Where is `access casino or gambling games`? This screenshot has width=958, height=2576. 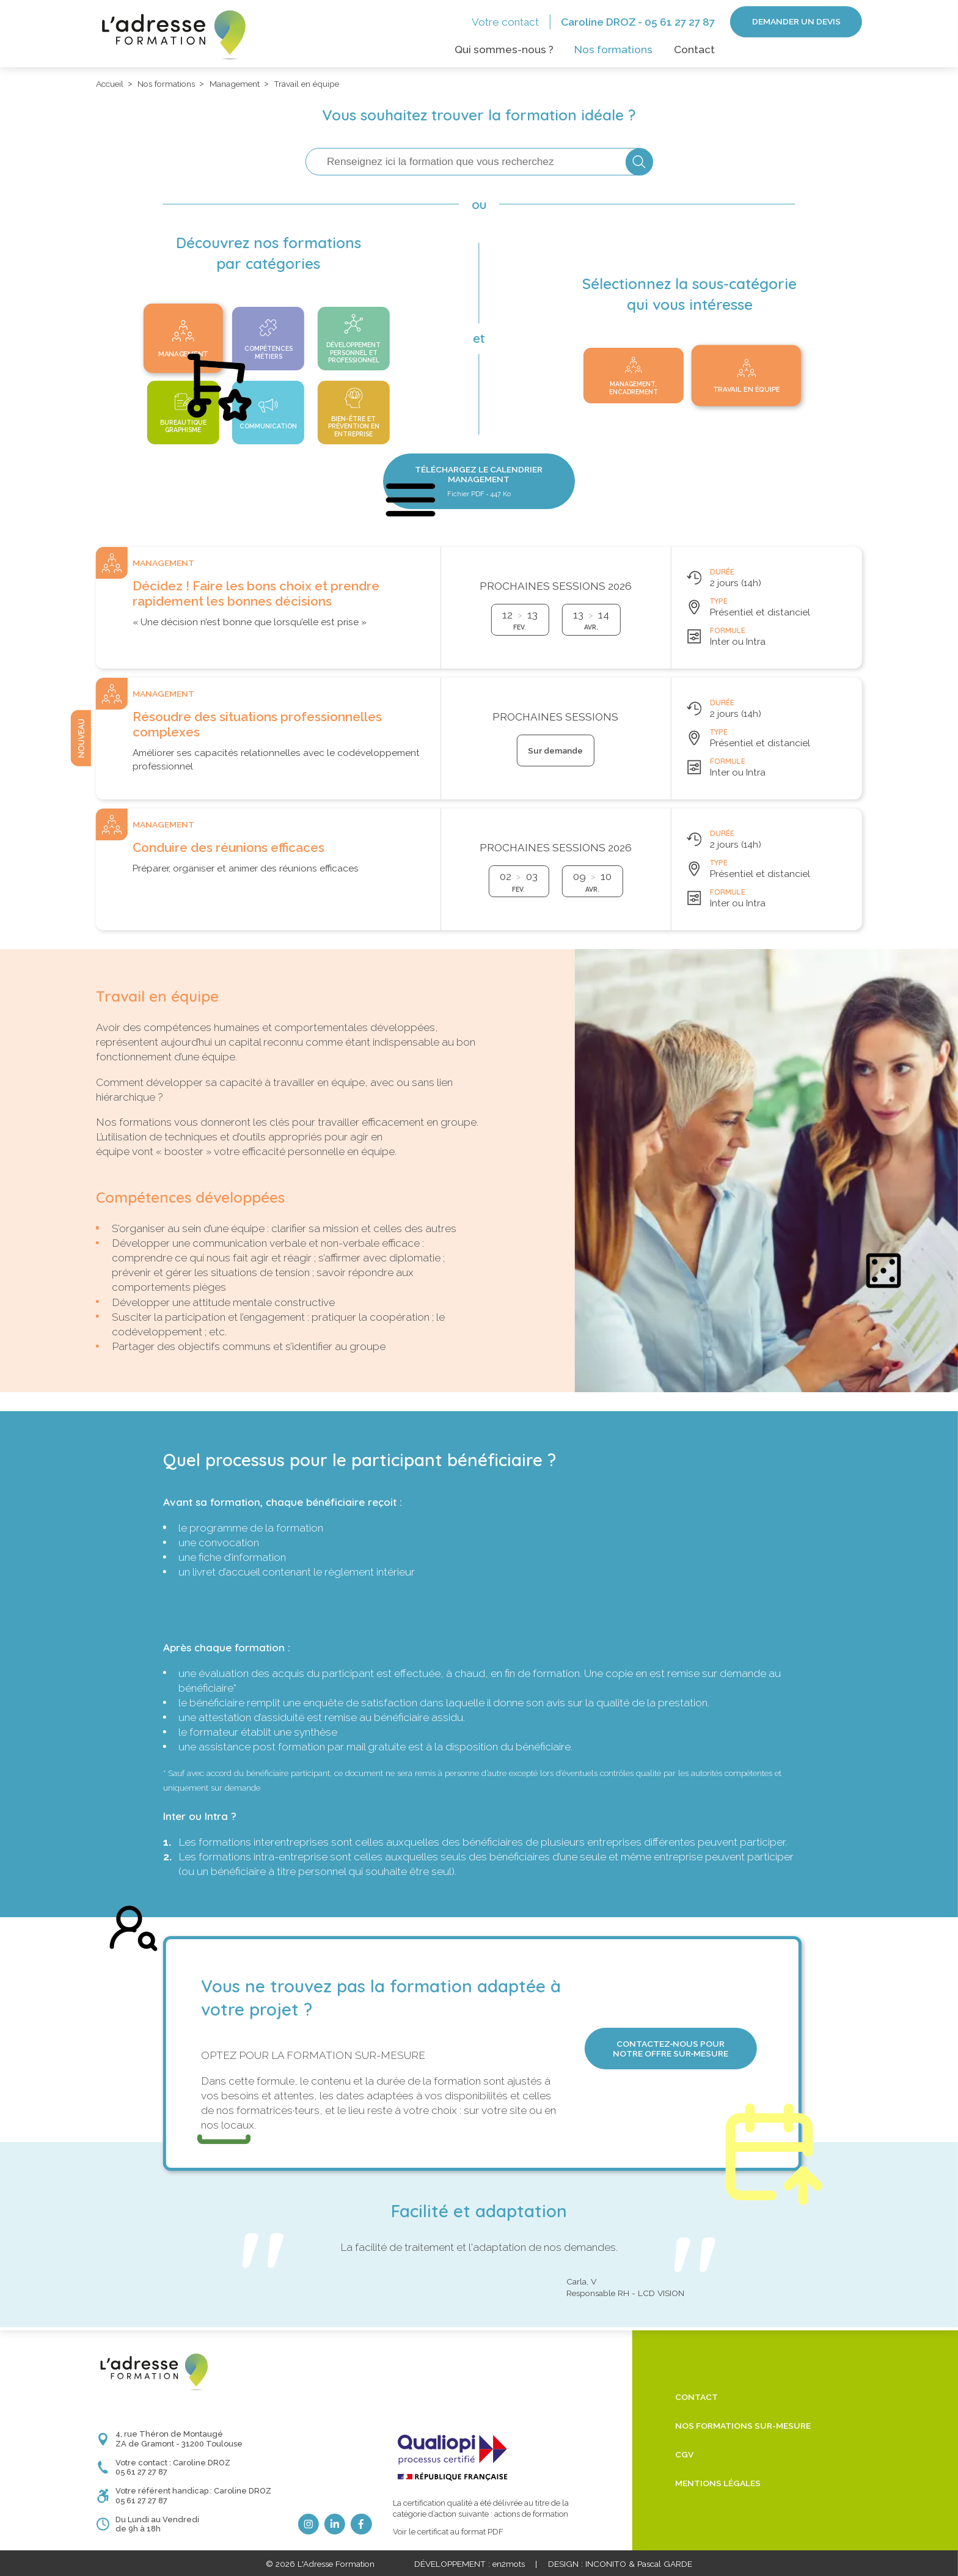 access casino or gambling games is located at coordinates (883, 1271).